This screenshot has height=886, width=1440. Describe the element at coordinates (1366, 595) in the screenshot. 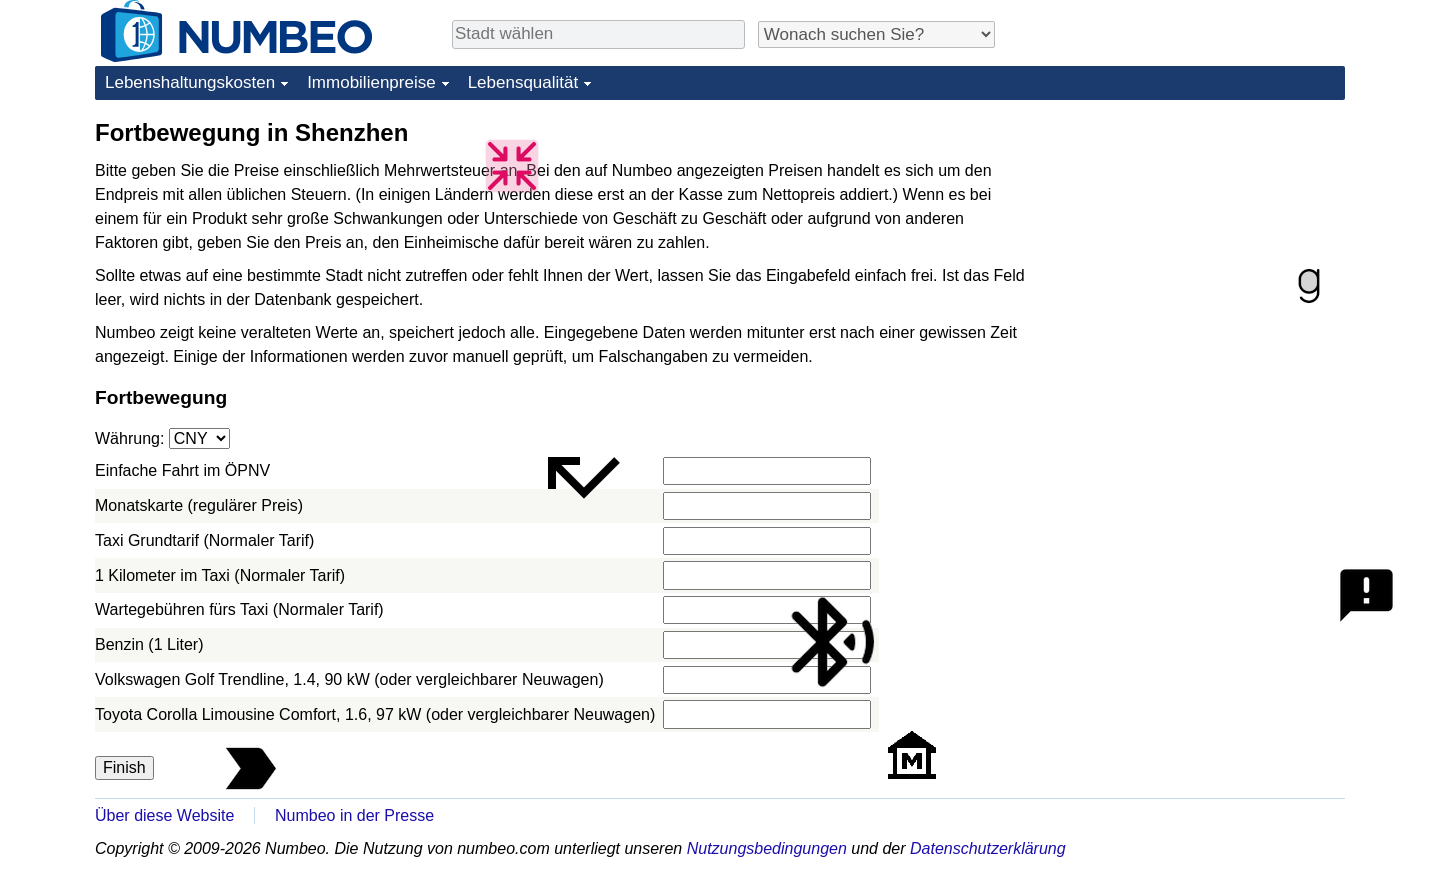

I see `view announcements or alerts` at that location.